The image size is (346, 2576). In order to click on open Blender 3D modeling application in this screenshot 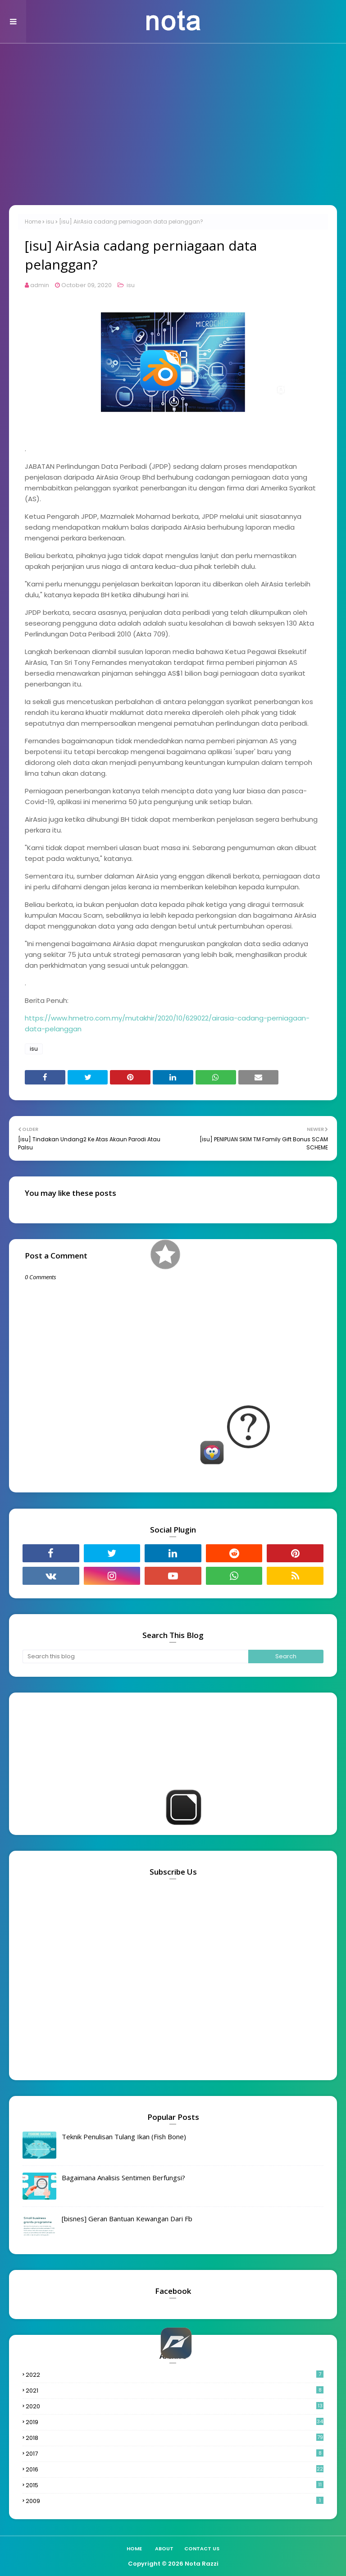, I will do `click(160, 370)`.